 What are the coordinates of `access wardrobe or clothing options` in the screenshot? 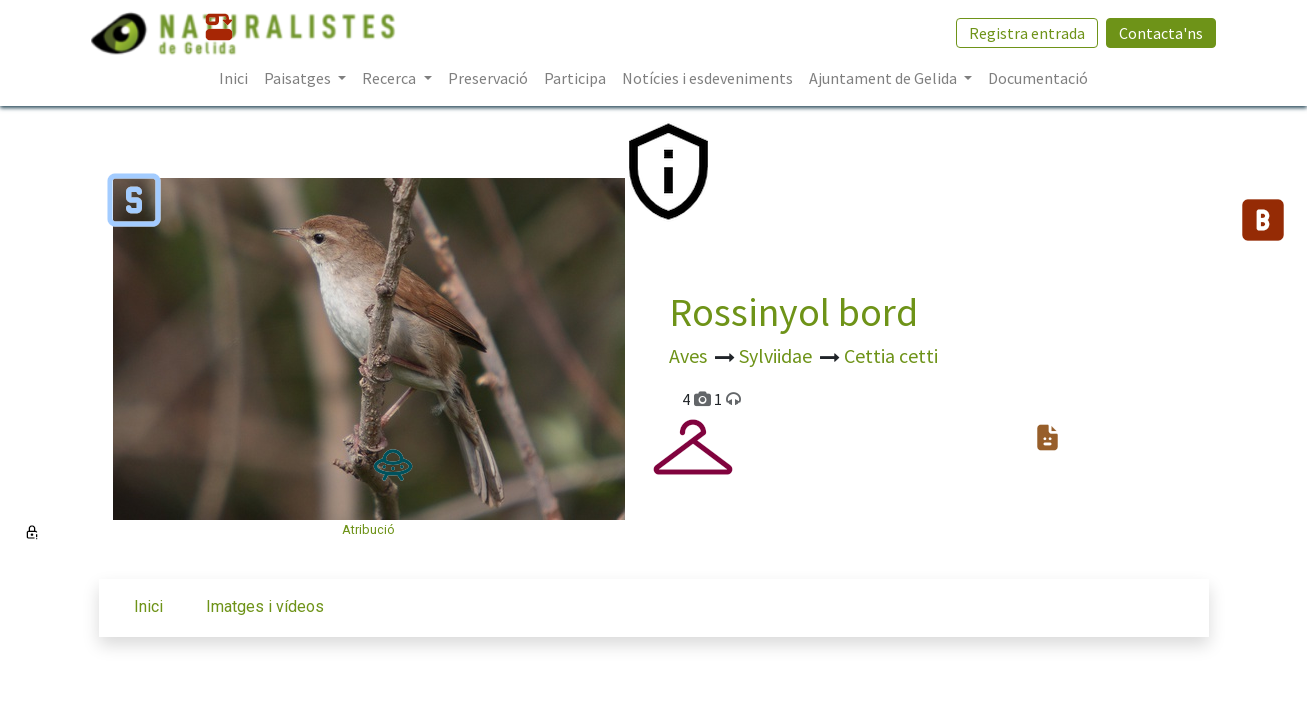 It's located at (693, 451).